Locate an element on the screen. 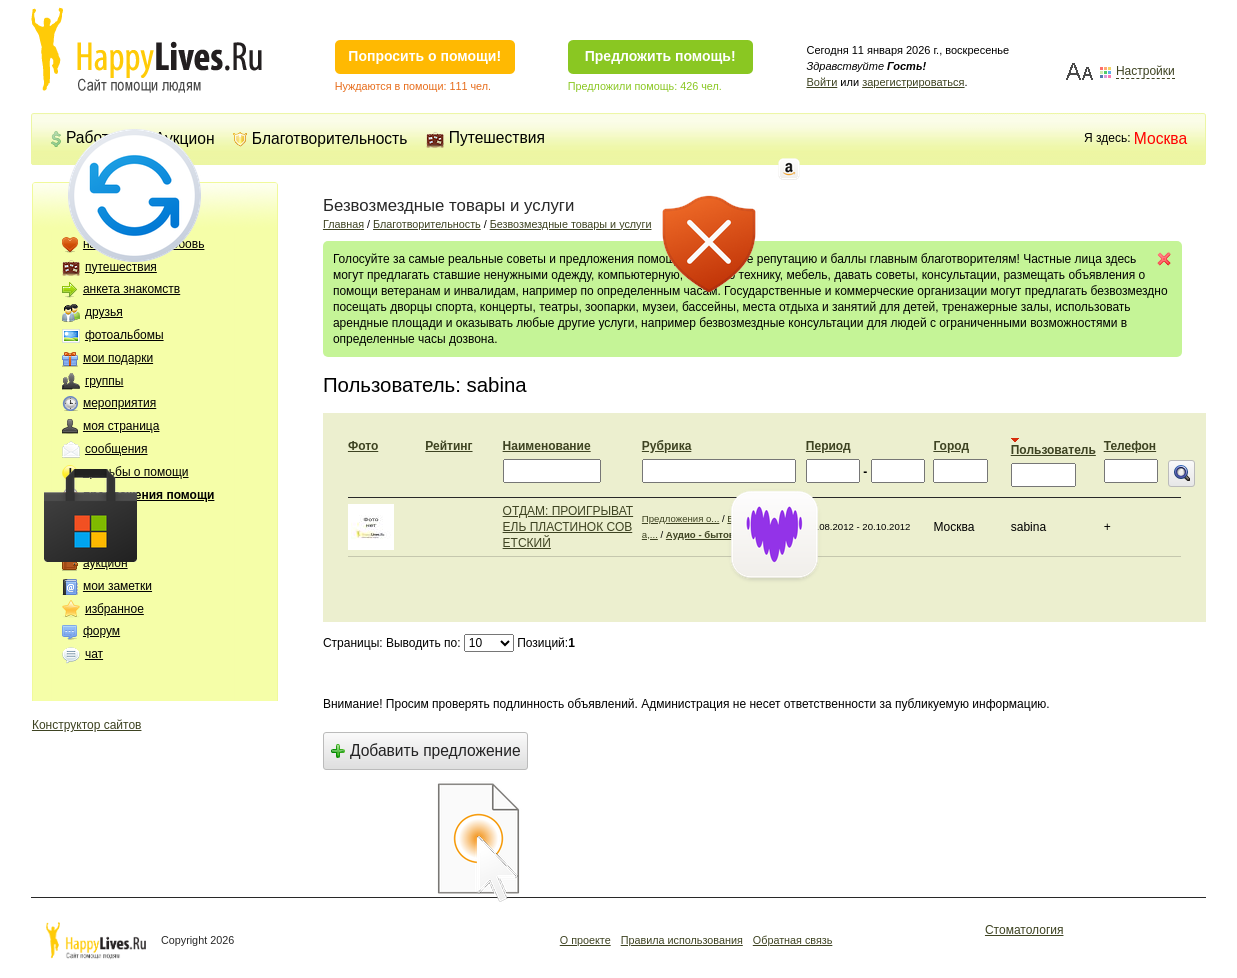 Image resolution: width=1237 pixels, height=978 pixels. indicates a security error or protection failure is located at coordinates (709, 244).